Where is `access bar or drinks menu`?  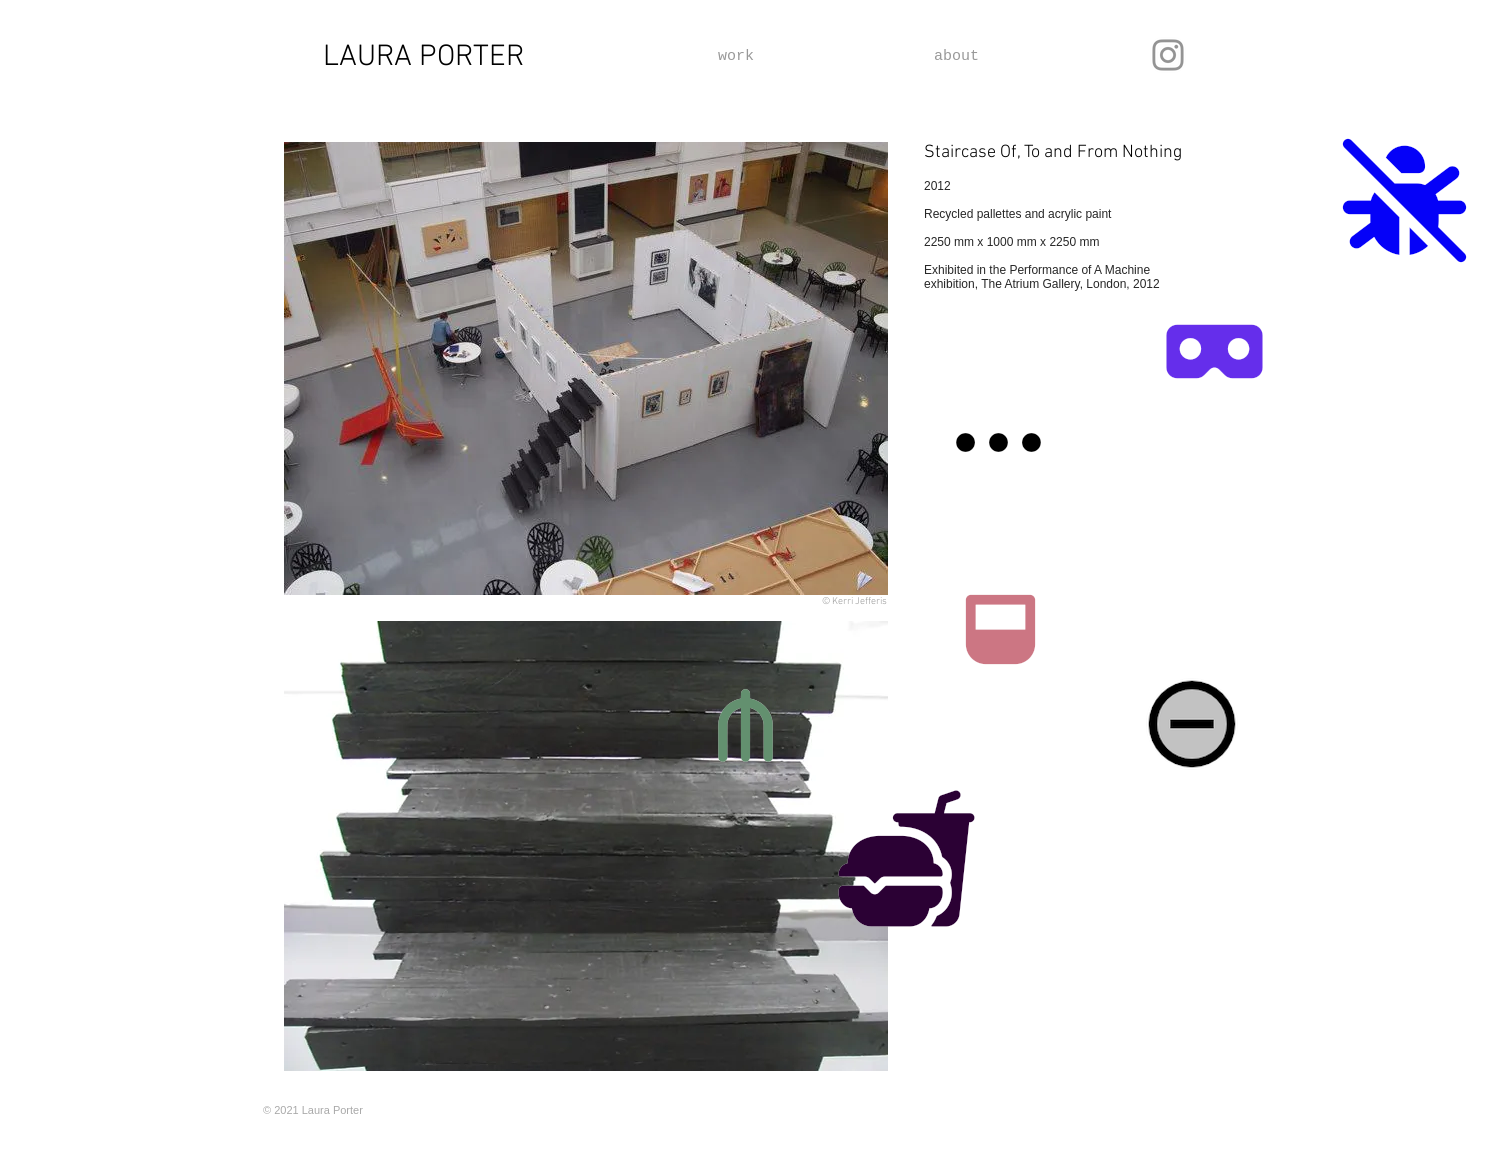 access bar or drinks menu is located at coordinates (1000, 629).